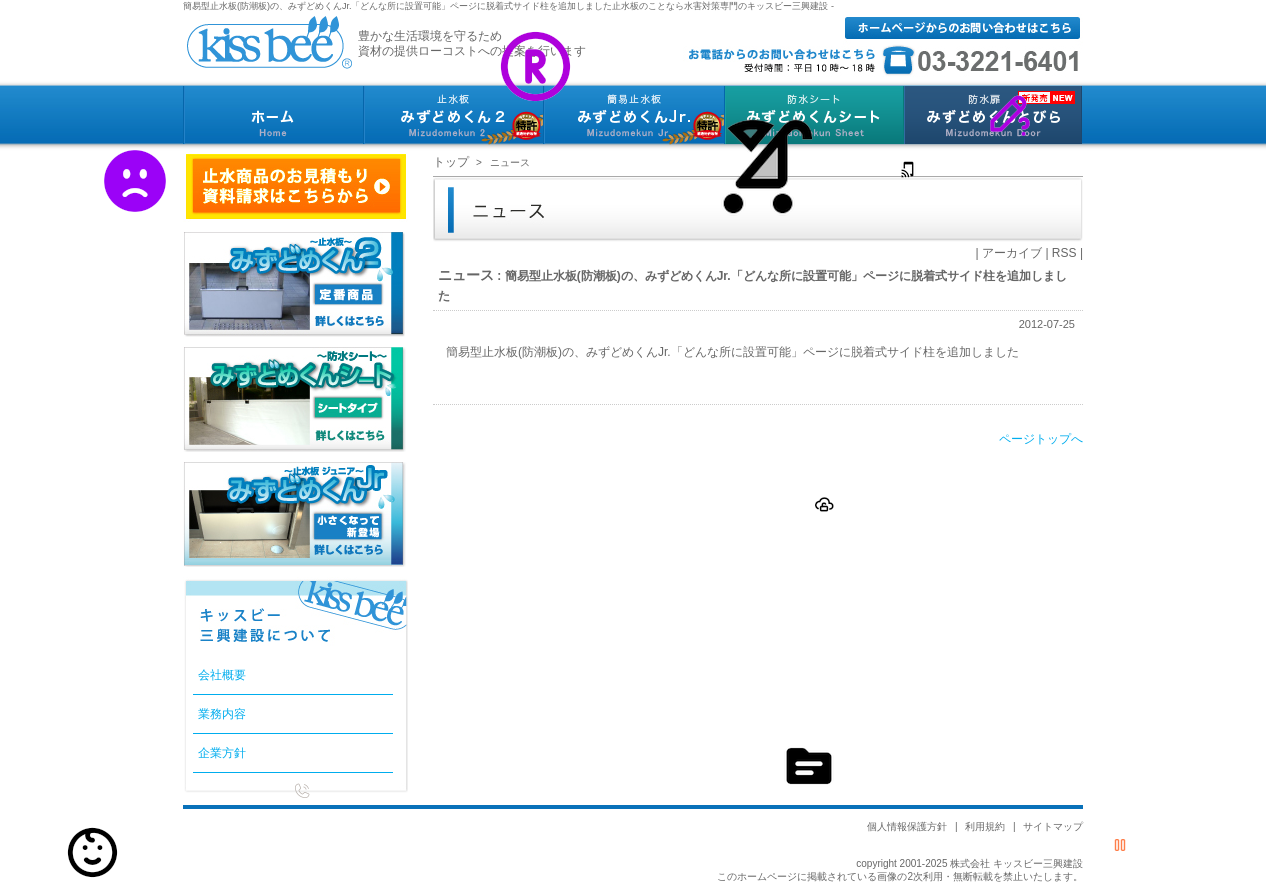 The image size is (1266, 893). What do you see at coordinates (763, 164) in the screenshot?
I see `find stroller-friendly or family amenities` at bounding box center [763, 164].